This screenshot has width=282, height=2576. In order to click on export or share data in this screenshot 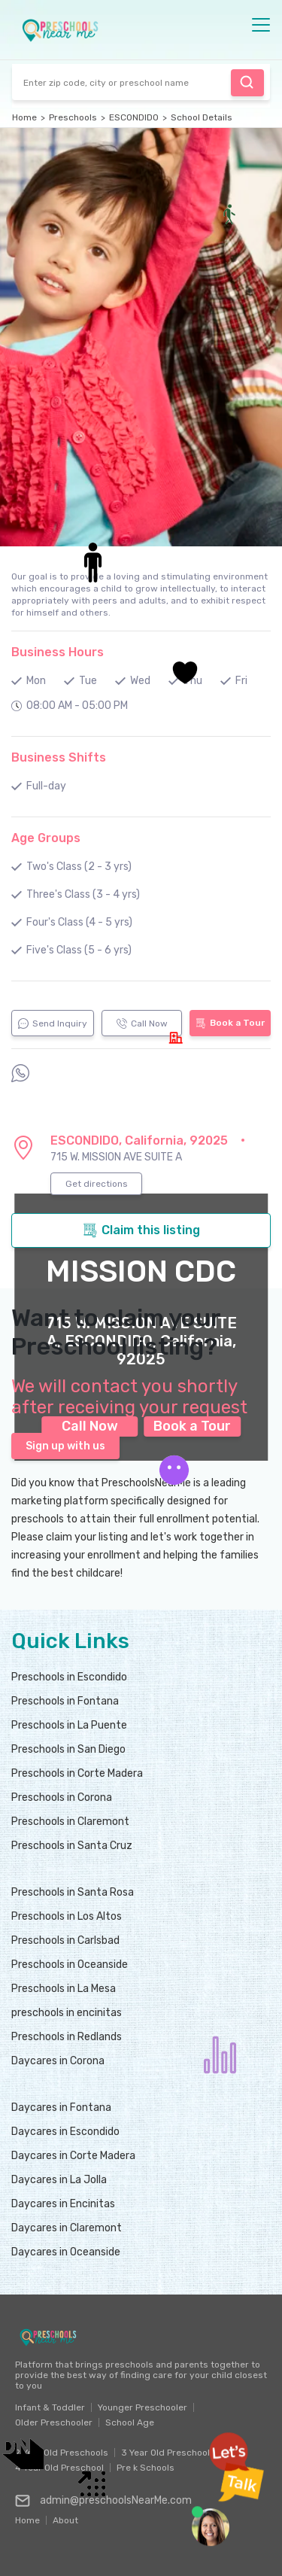, I will do `click(92, 2483)`.